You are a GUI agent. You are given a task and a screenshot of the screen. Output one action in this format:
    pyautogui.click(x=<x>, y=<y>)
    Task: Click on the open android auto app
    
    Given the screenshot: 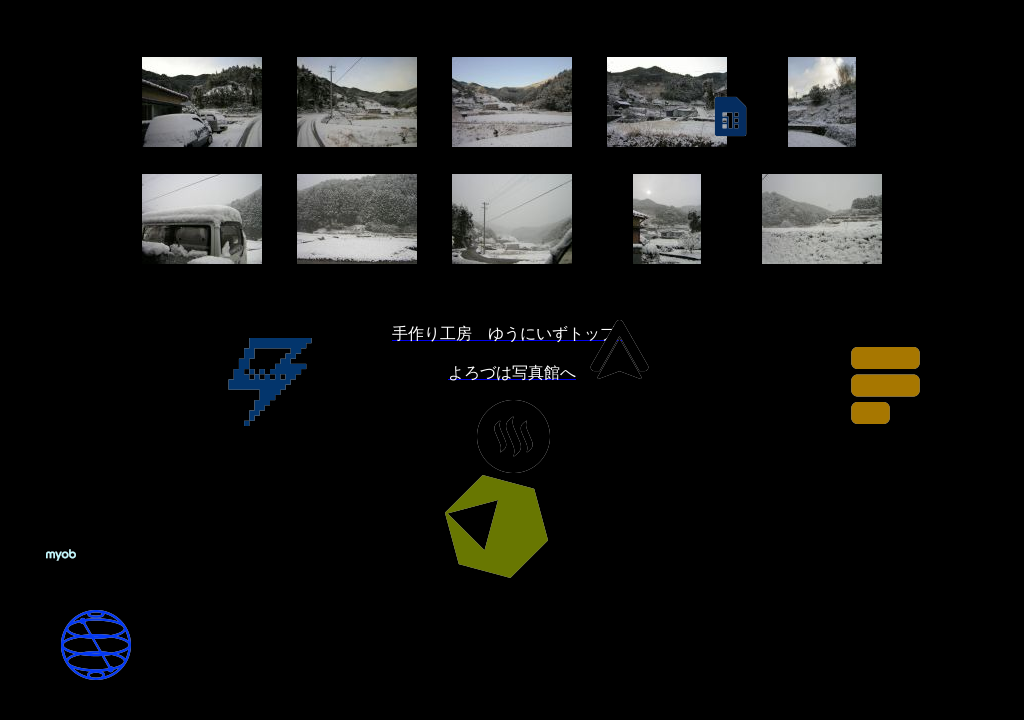 What is the action you would take?
    pyautogui.click(x=619, y=349)
    